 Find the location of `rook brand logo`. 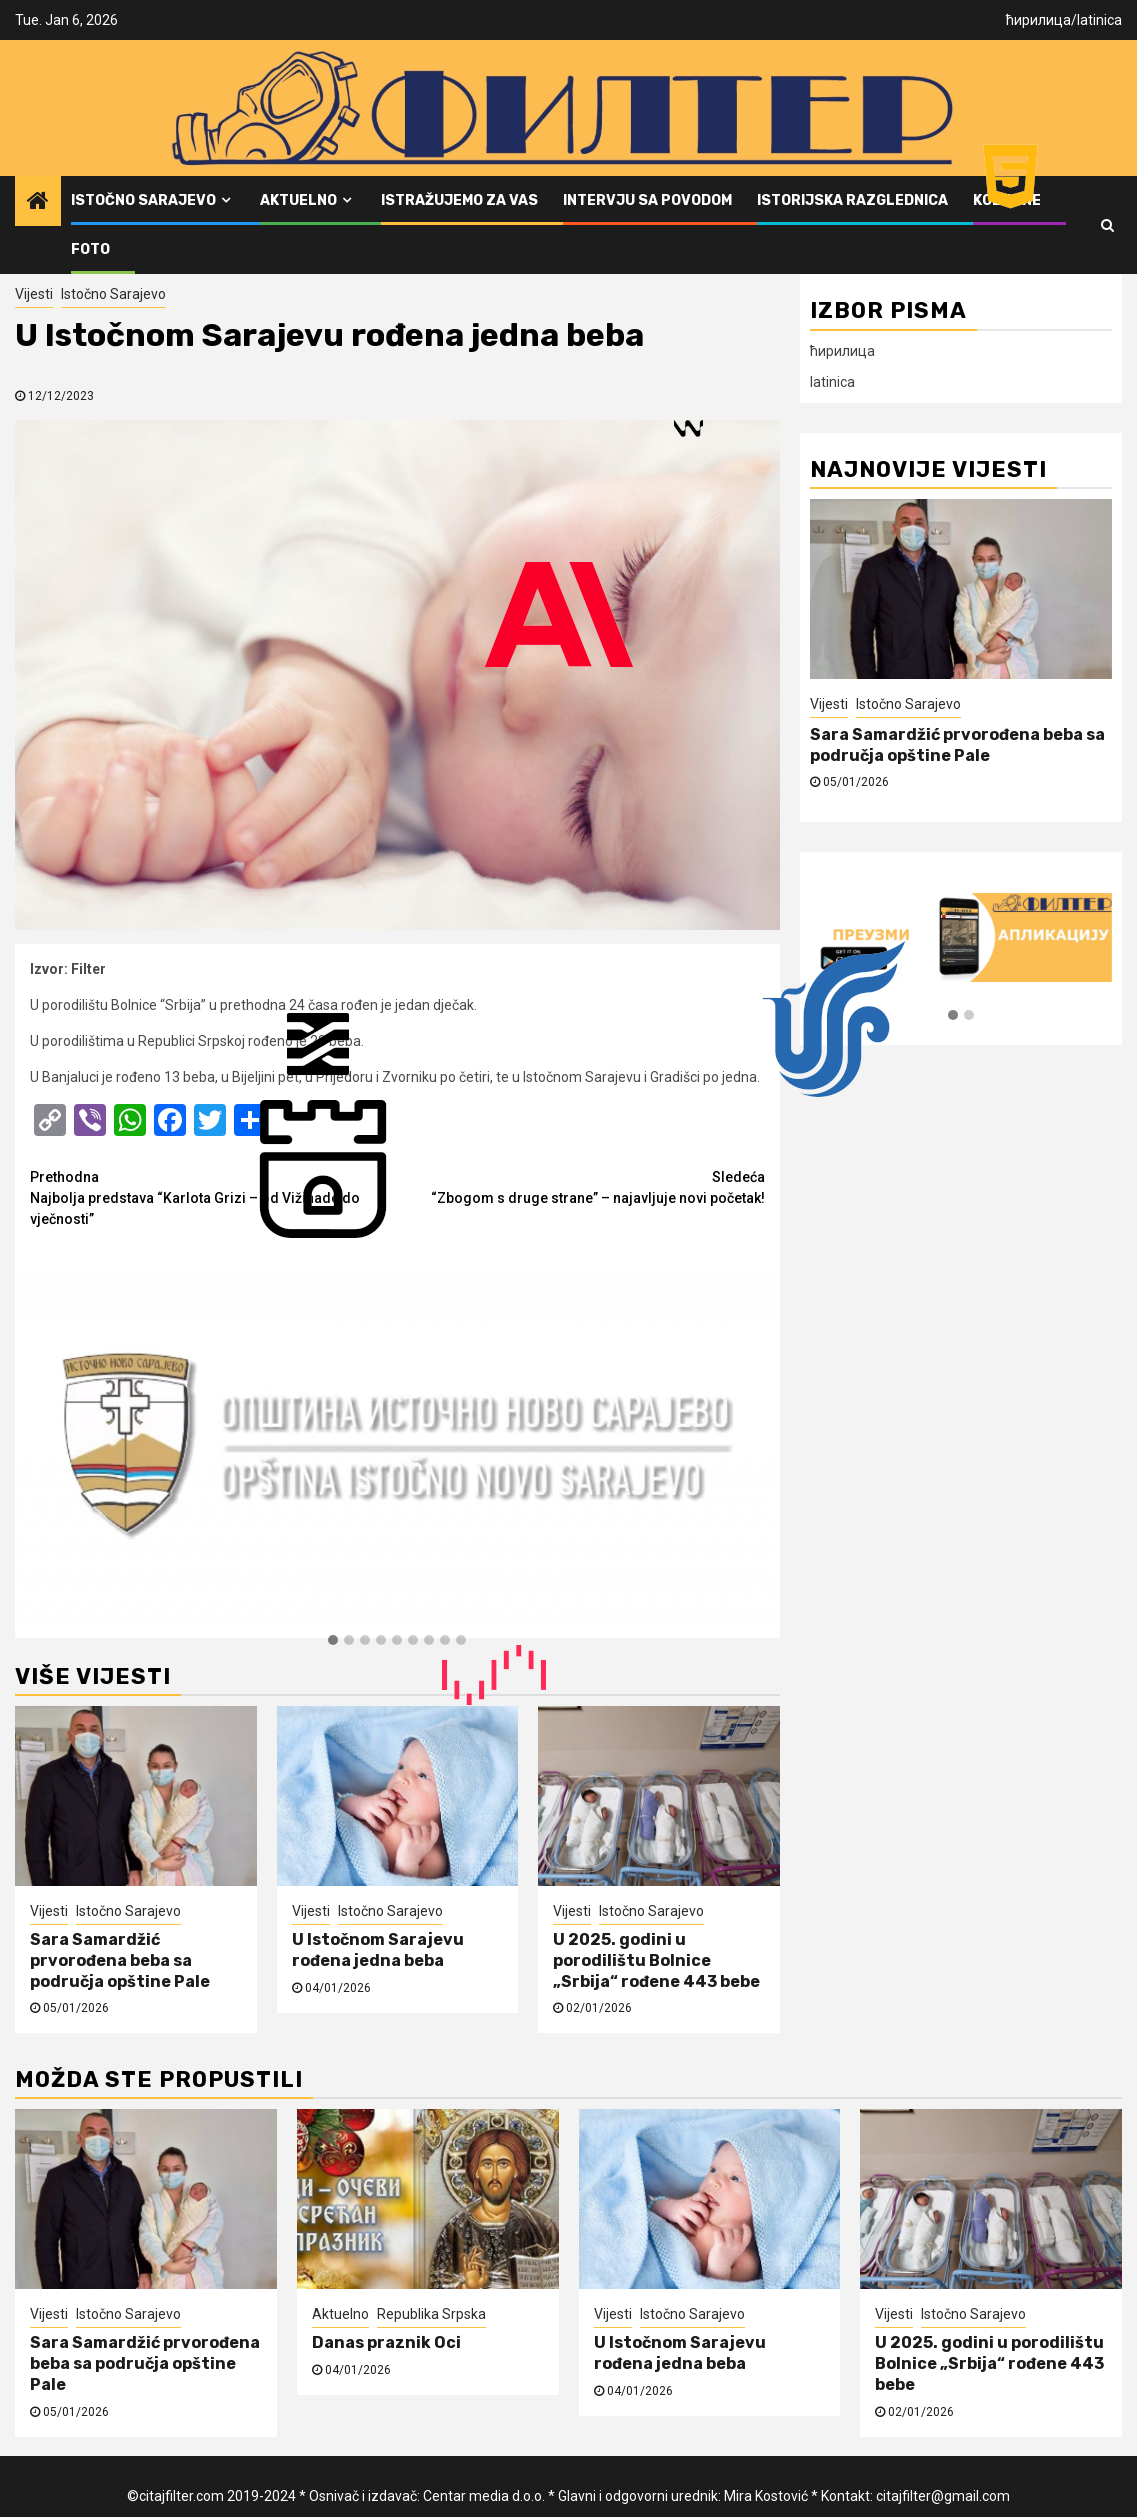

rook brand logo is located at coordinates (323, 1169).